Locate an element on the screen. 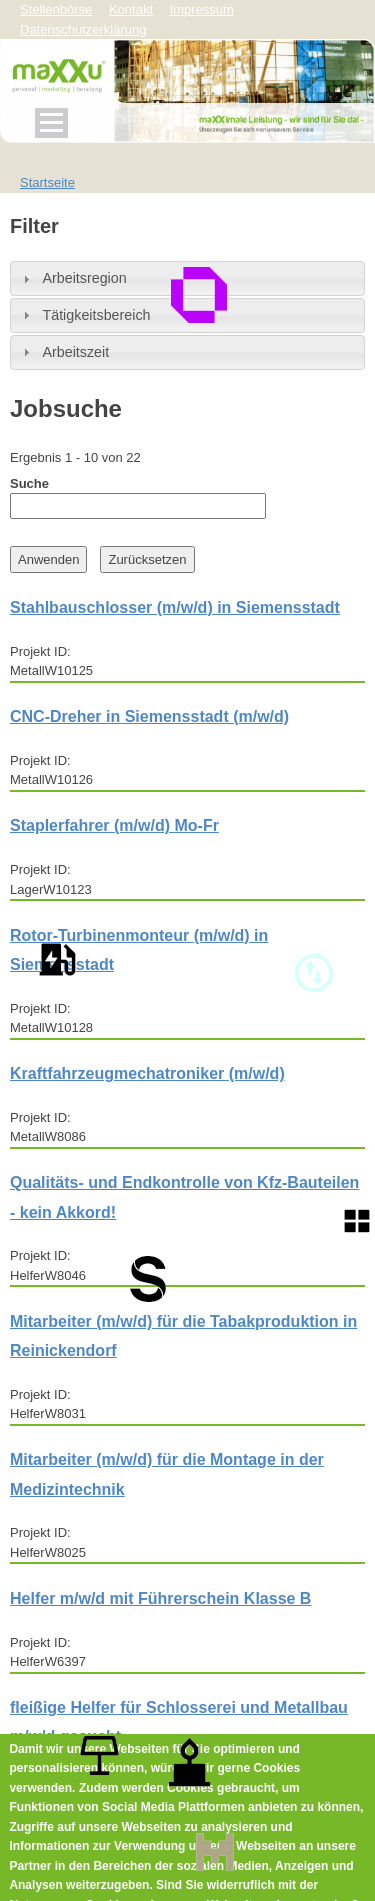  navigate to Sanity CMS integration is located at coordinates (148, 1279).